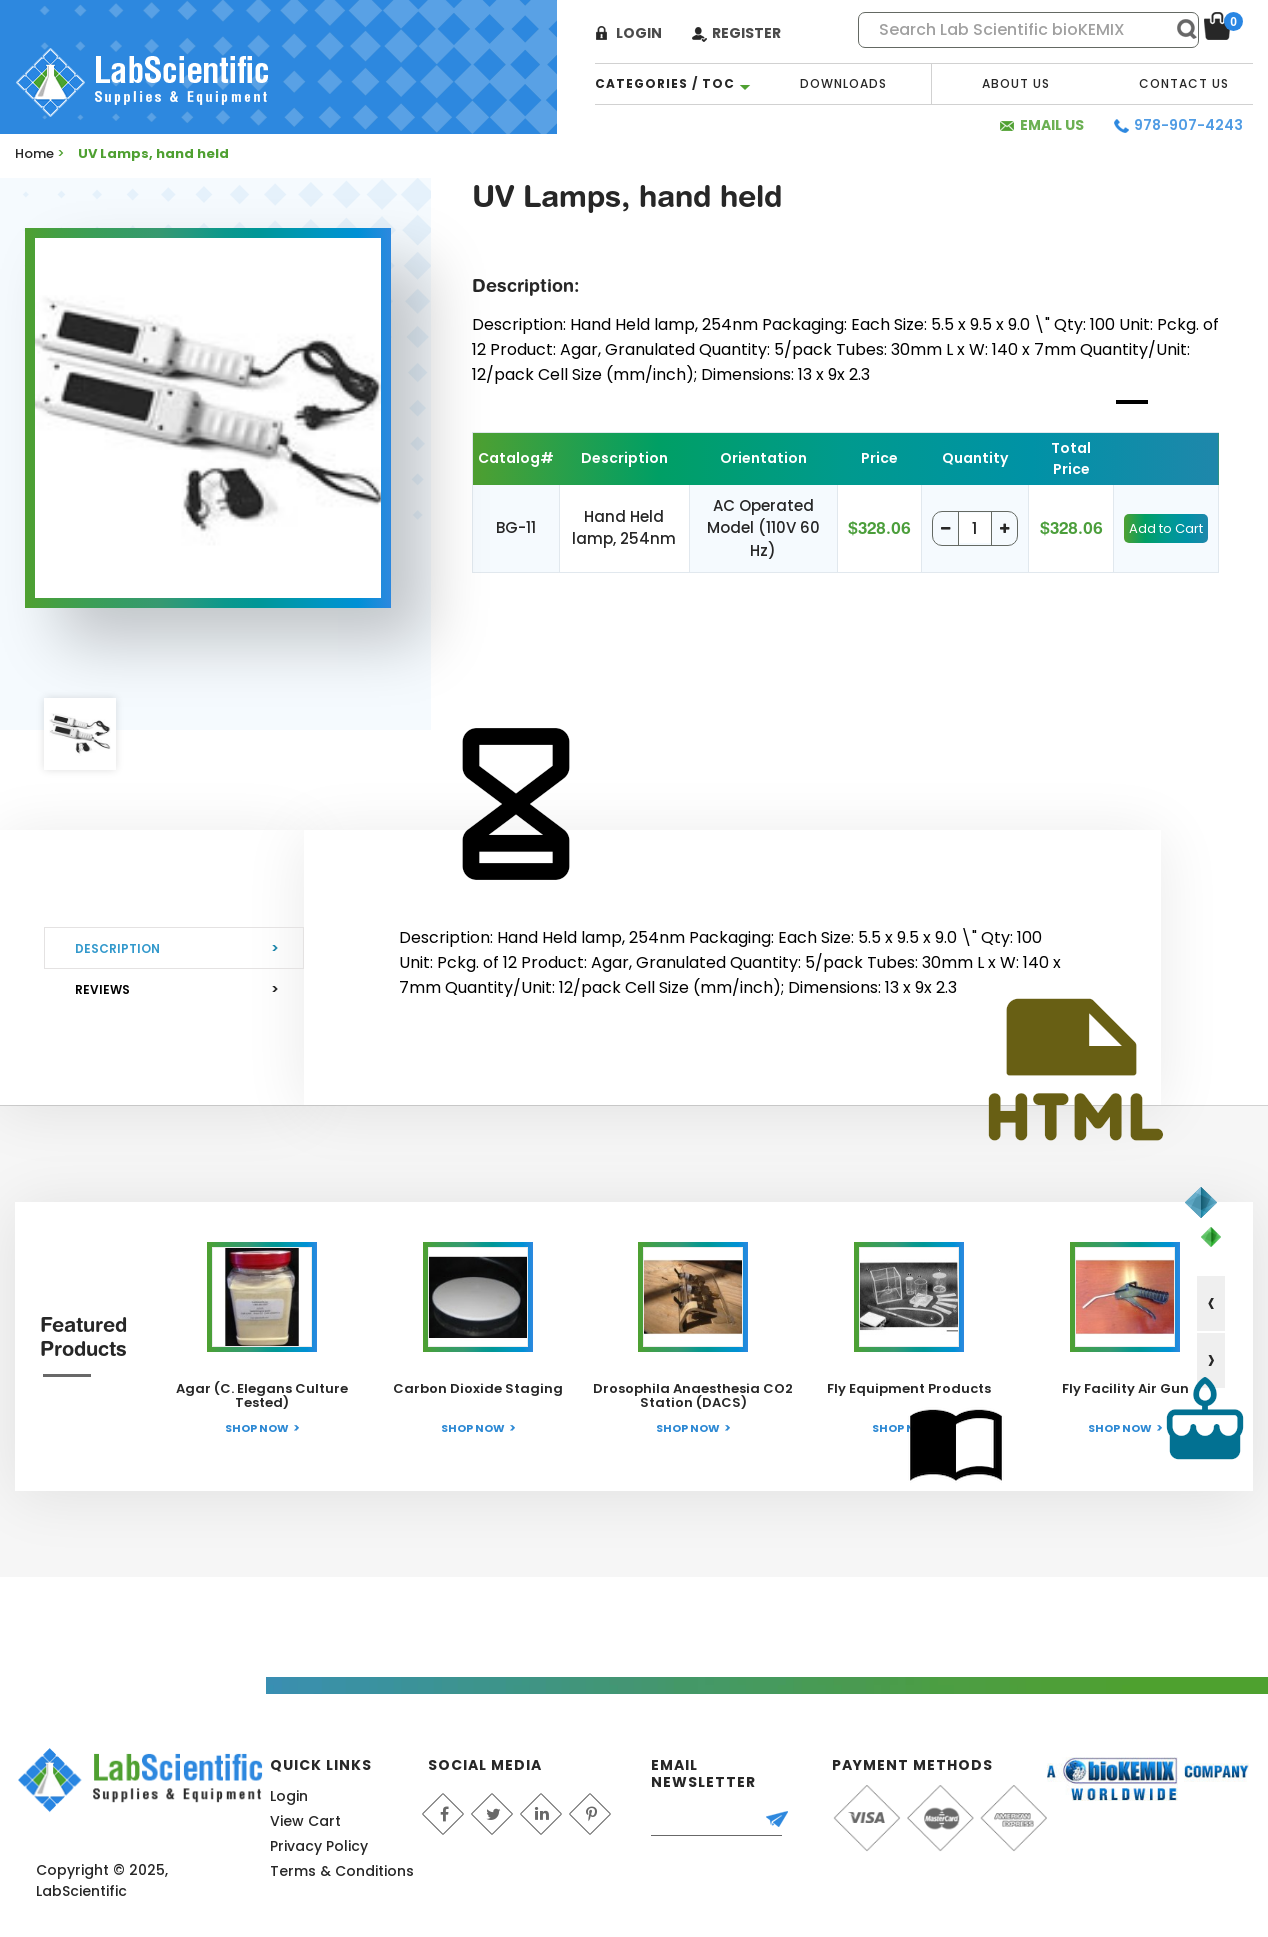 The height and width of the screenshot is (1937, 1268). Describe the element at coordinates (956, 1441) in the screenshot. I see `import contacts from address book` at that location.